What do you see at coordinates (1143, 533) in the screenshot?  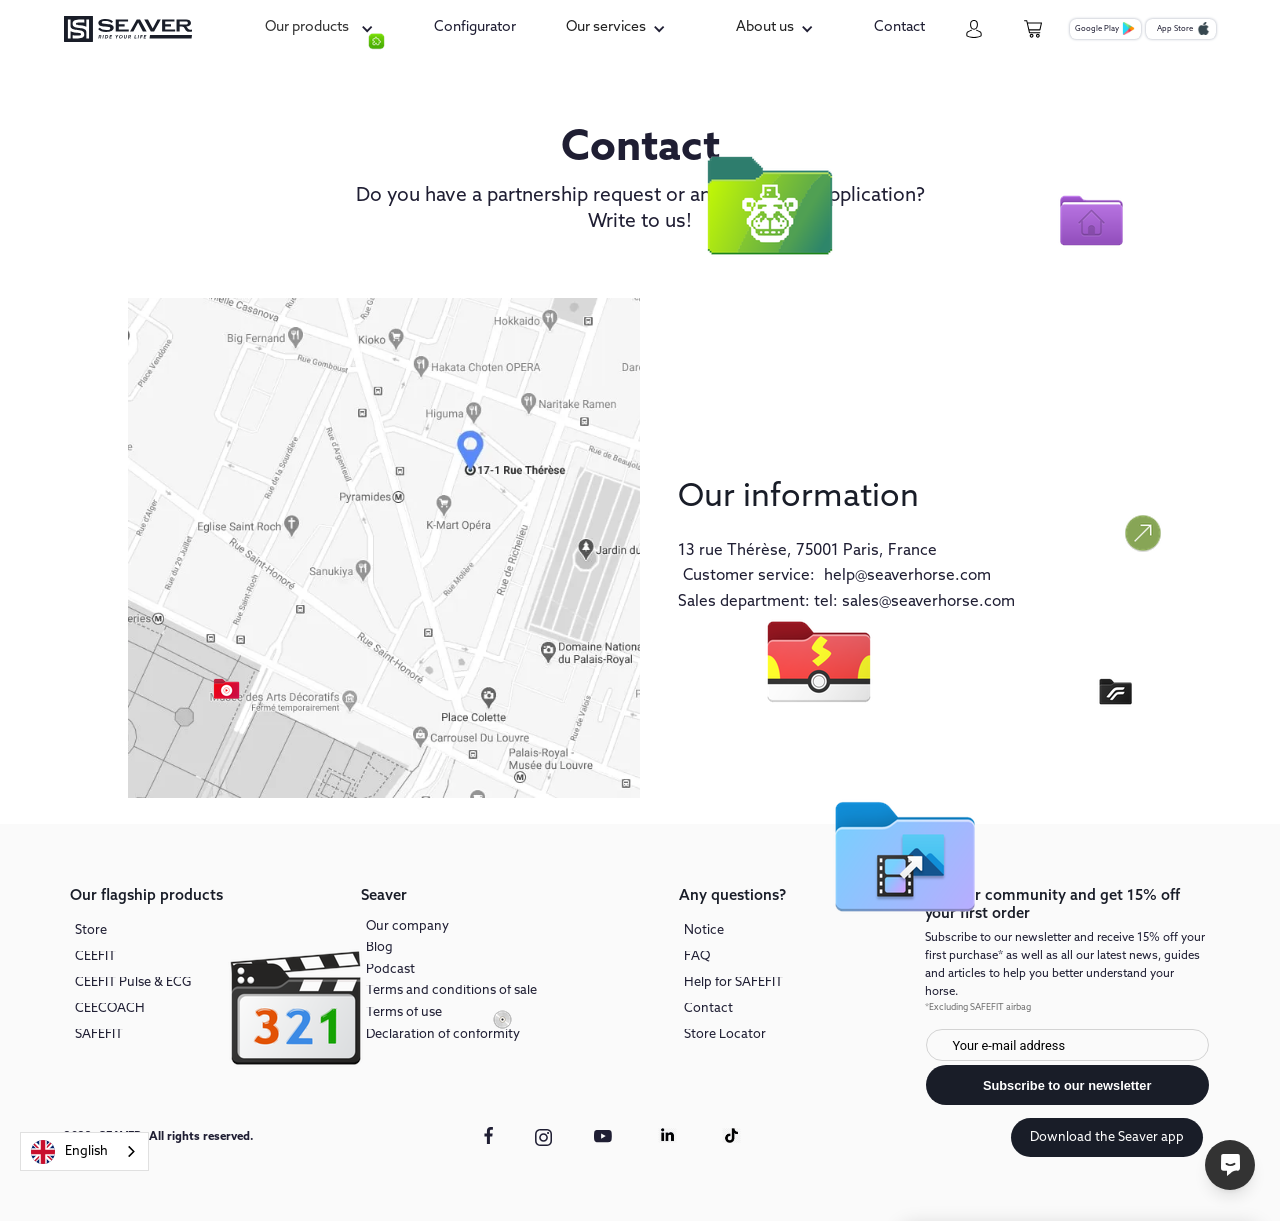 I see `indicates a symbolic link or shortcut to another file` at bounding box center [1143, 533].